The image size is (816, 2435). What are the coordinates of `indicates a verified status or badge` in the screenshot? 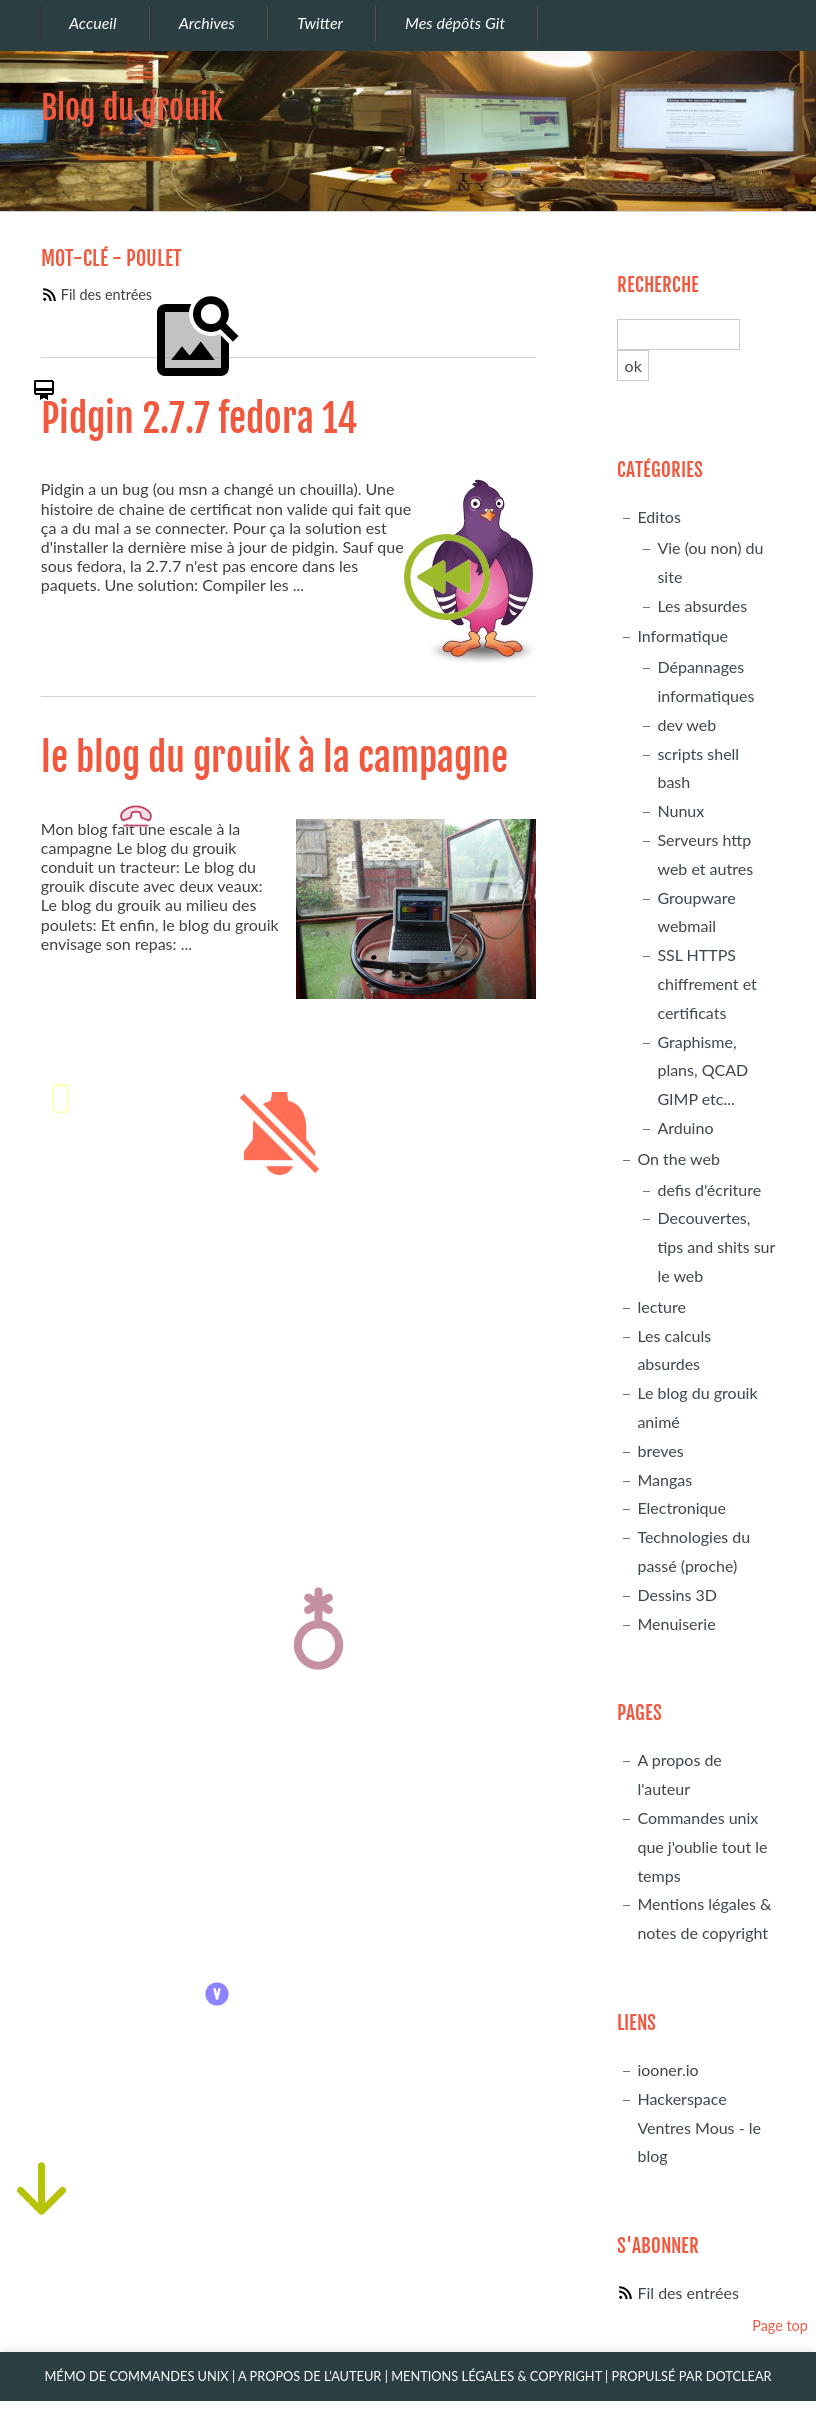 It's located at (217, 1994).